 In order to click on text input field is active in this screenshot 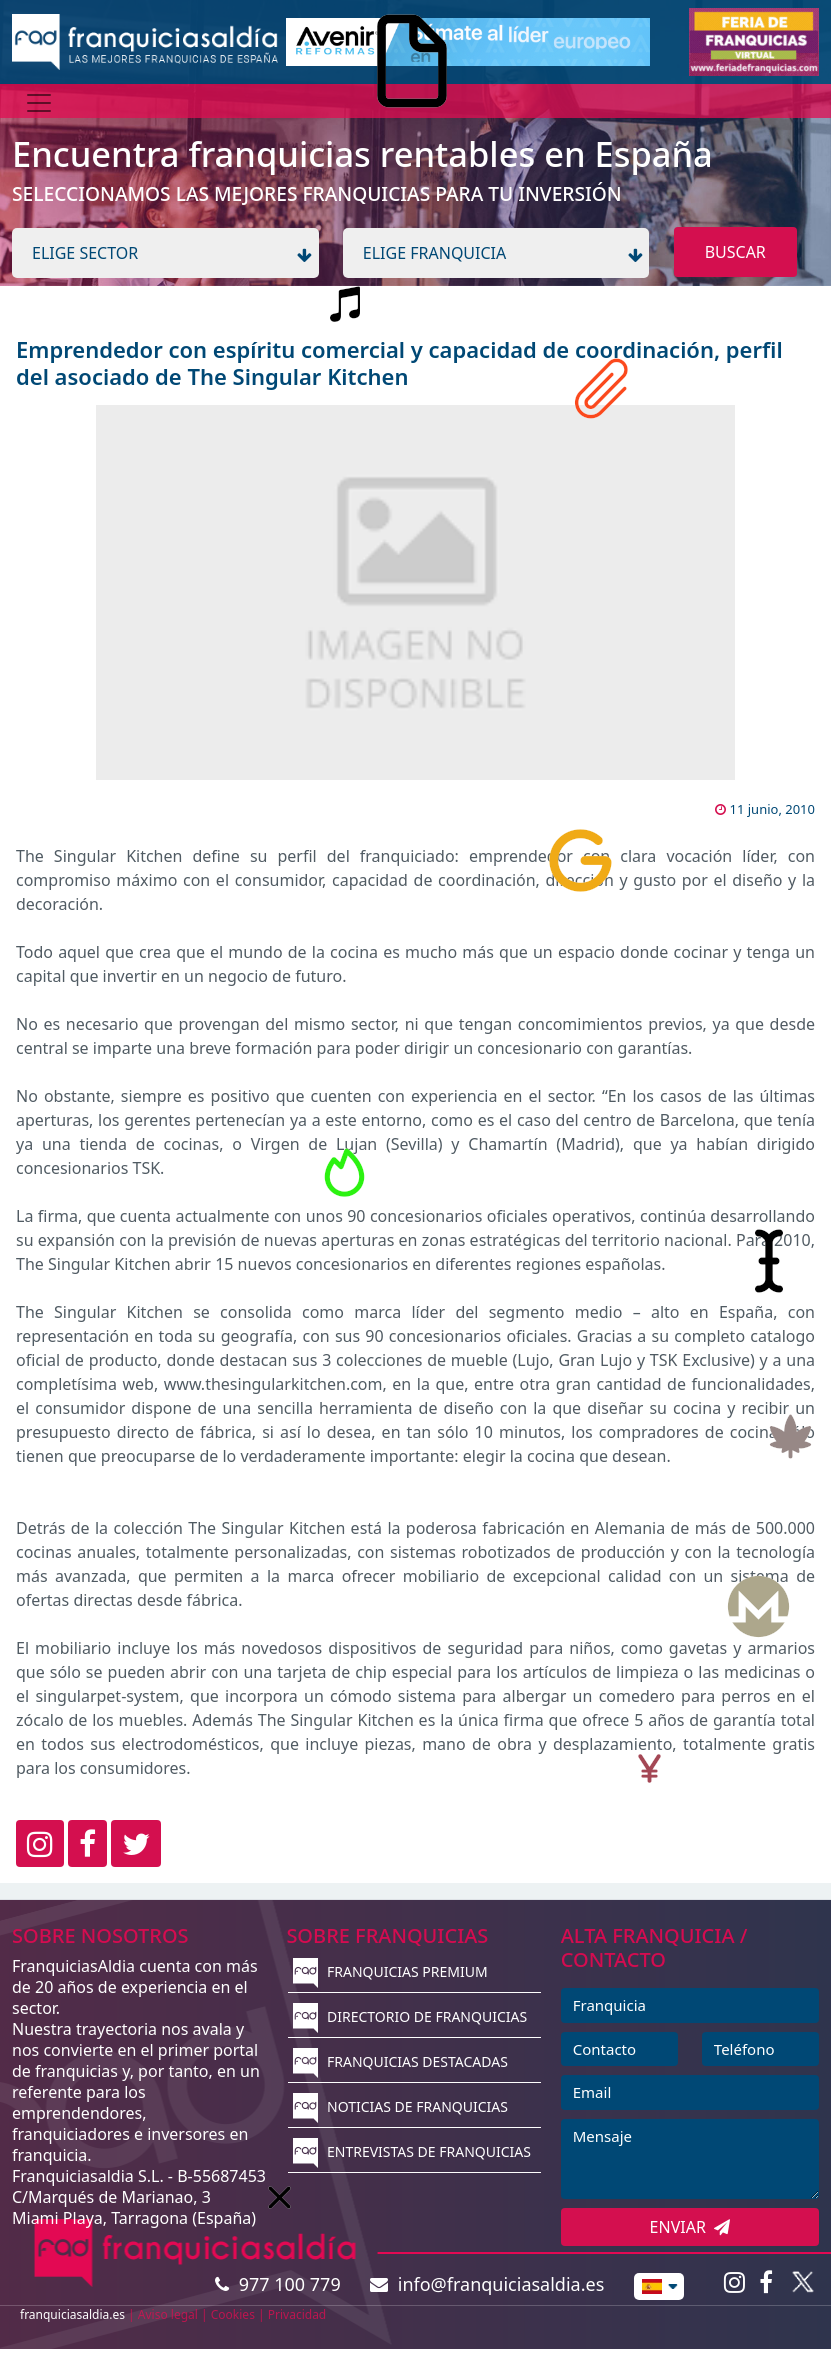, I will do `click(769, 1261)`.